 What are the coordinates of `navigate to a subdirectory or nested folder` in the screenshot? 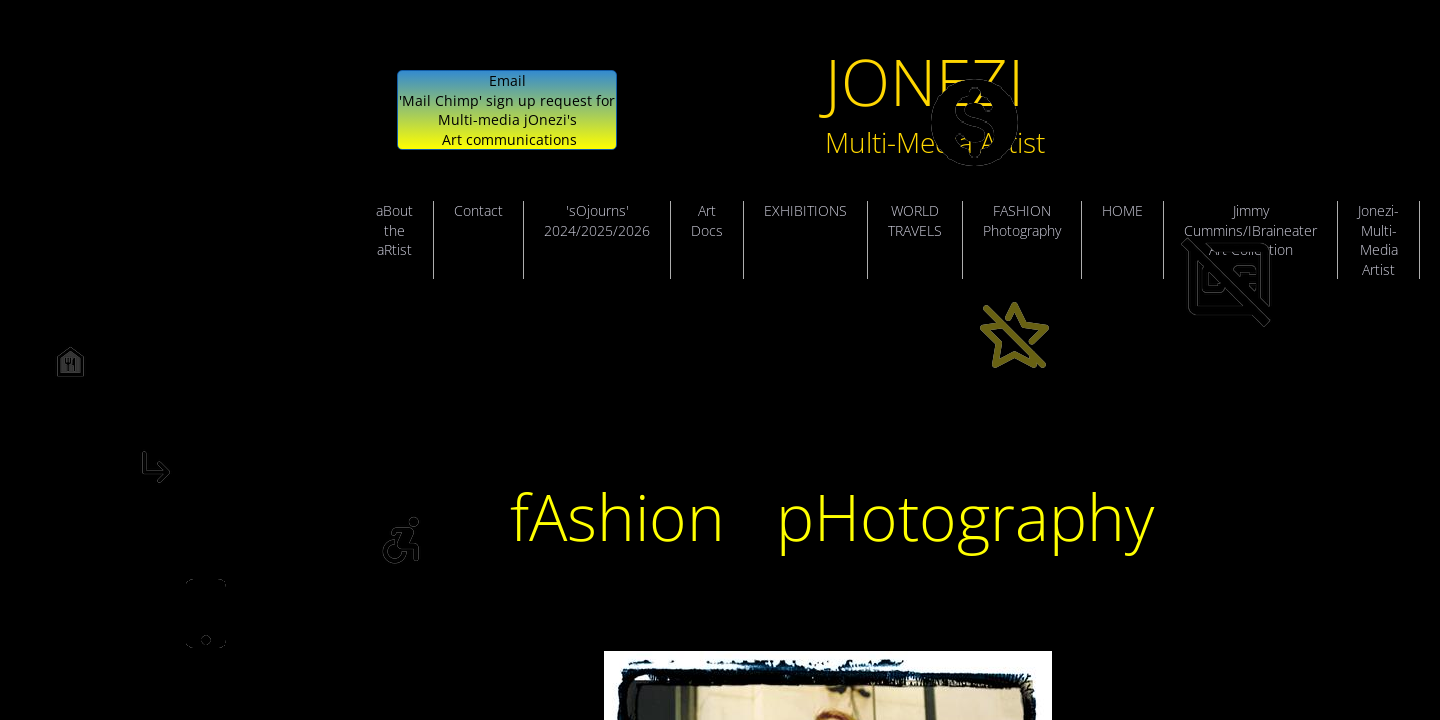 It's located at (157, 466).